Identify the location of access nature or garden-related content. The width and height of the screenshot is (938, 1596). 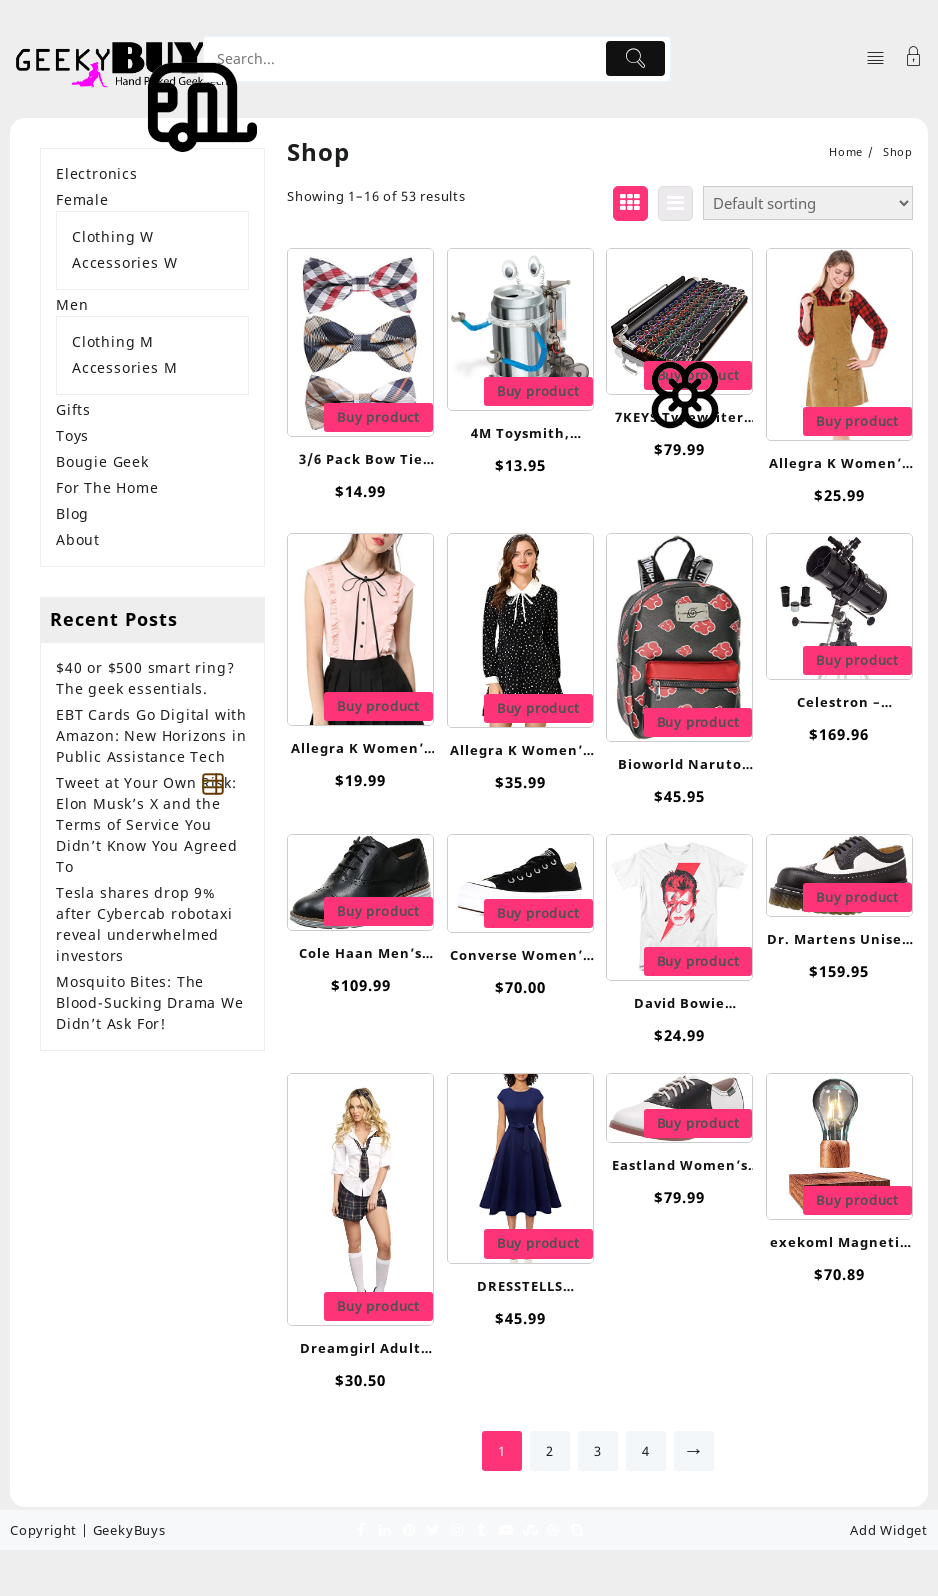
(685, 395).